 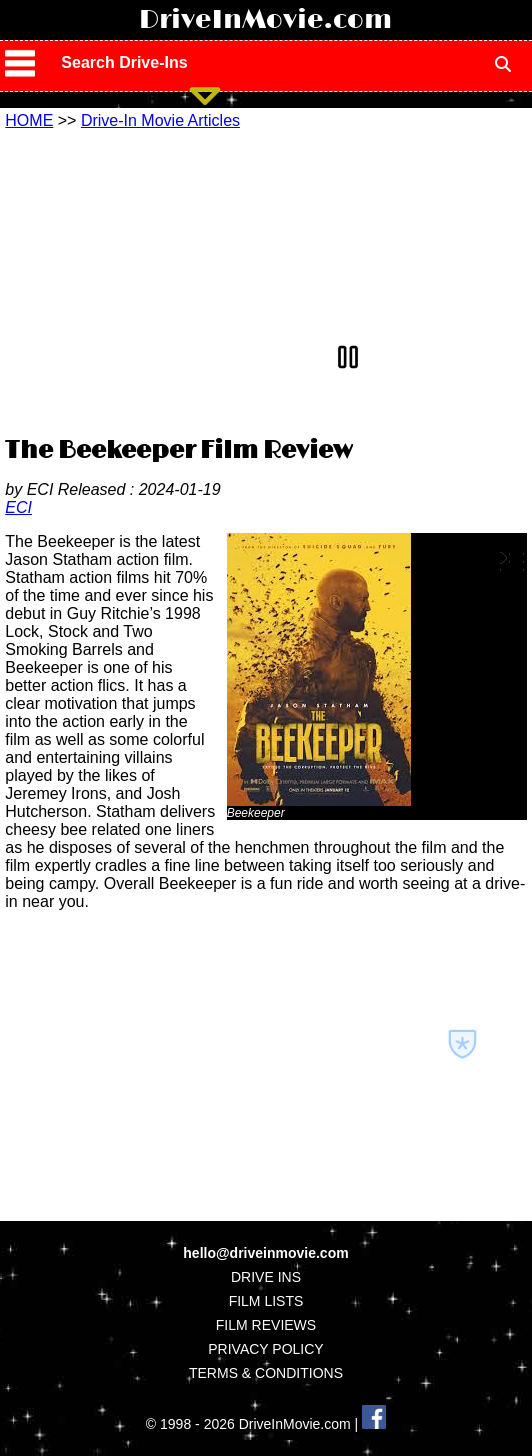 I want to click on expand dropdown menu, so click(x=205, y=94).